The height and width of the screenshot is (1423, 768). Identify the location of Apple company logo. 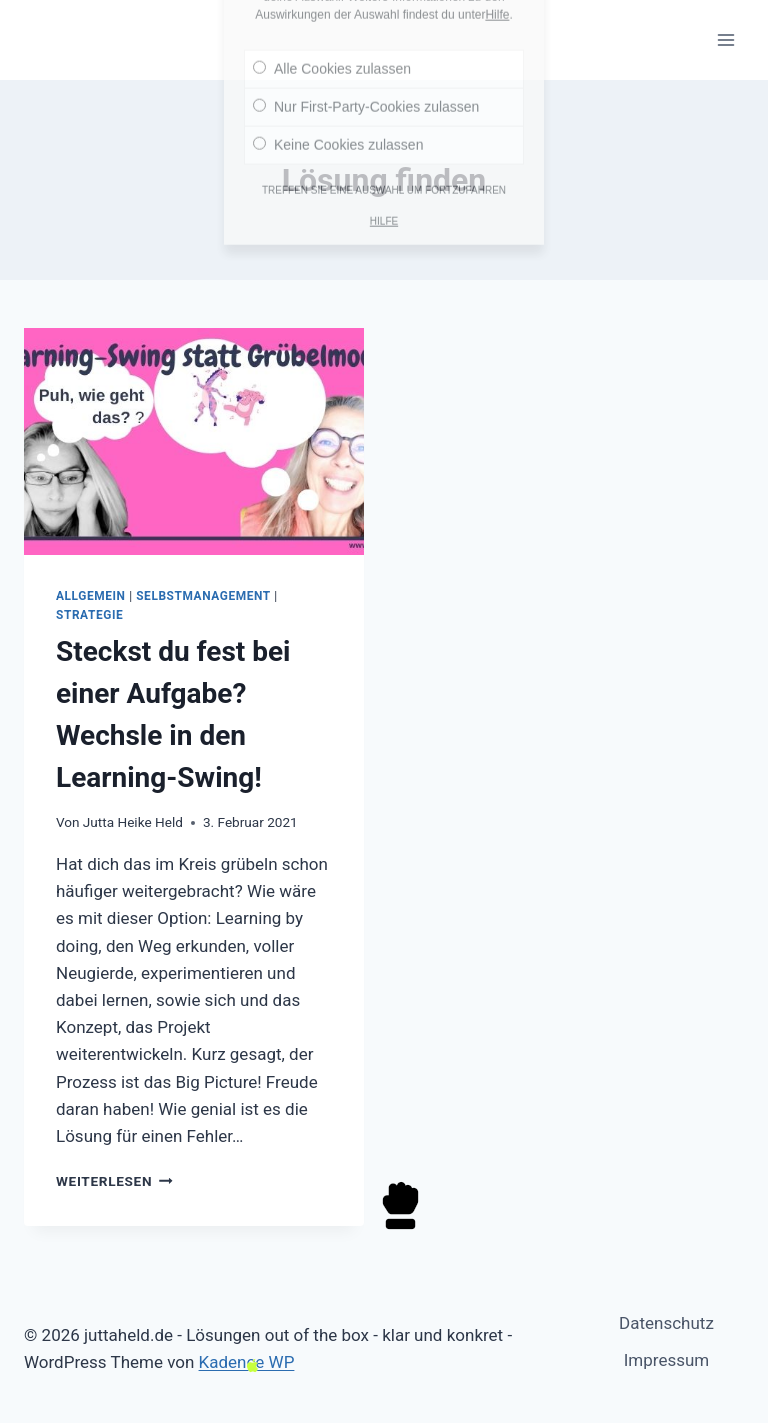
(252, 1365).